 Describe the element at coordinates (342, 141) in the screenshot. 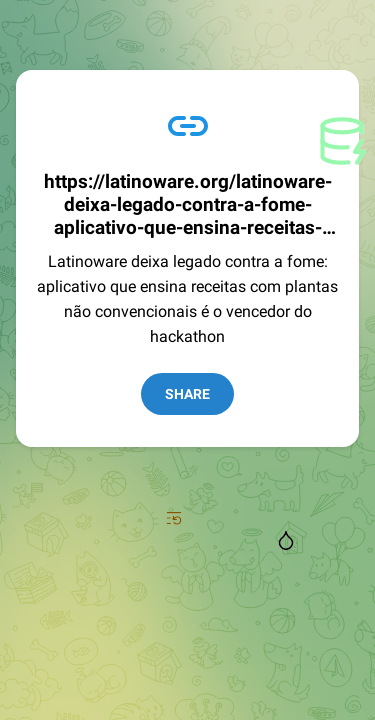

I see `database with active or real-time processing` at that location.